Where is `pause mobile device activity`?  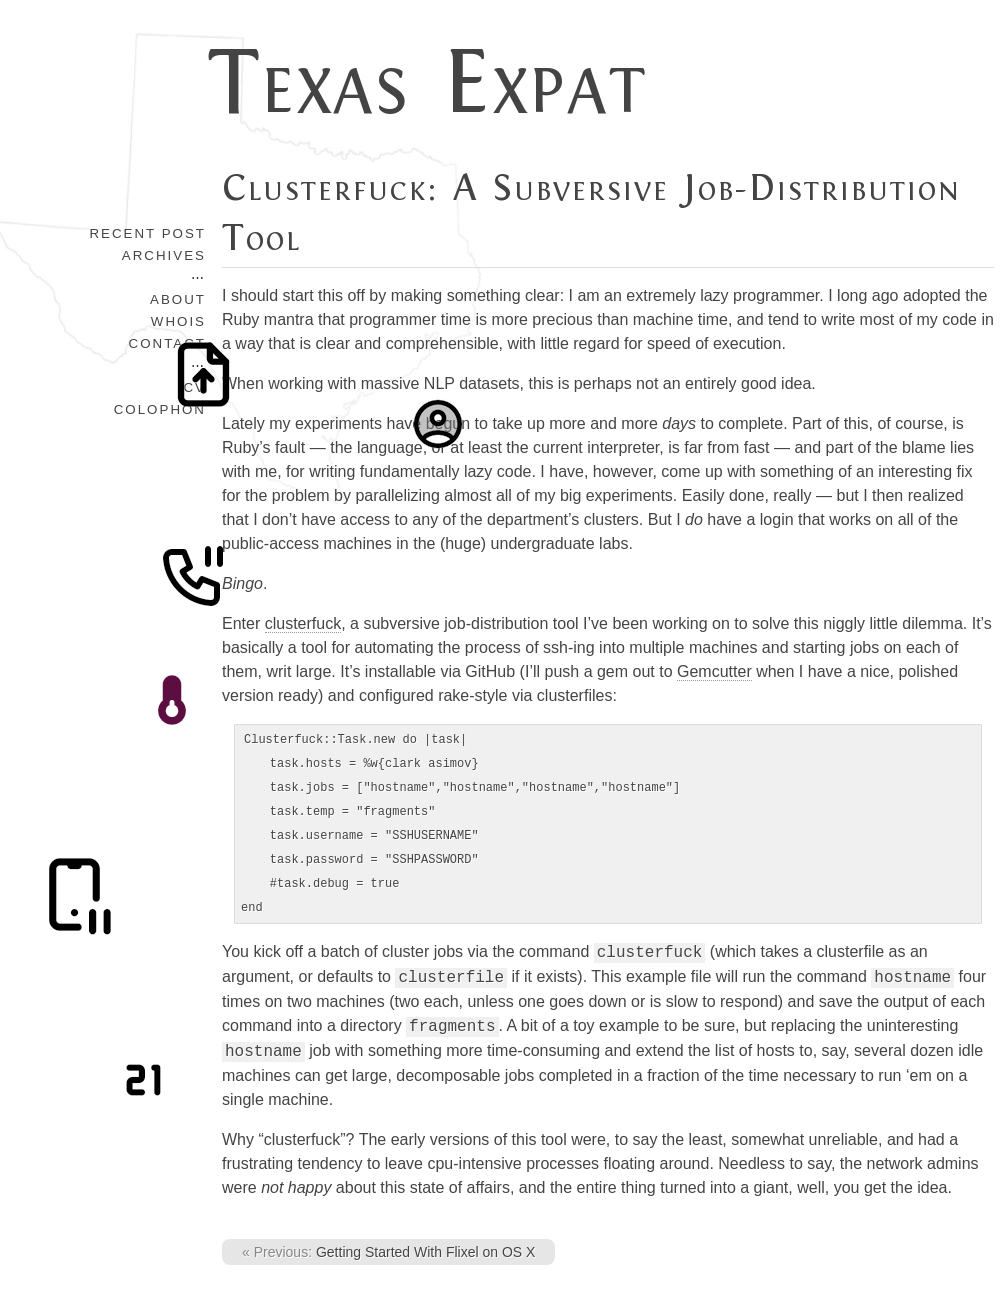
pause mobile device activity is located at coordinates (74, 894).